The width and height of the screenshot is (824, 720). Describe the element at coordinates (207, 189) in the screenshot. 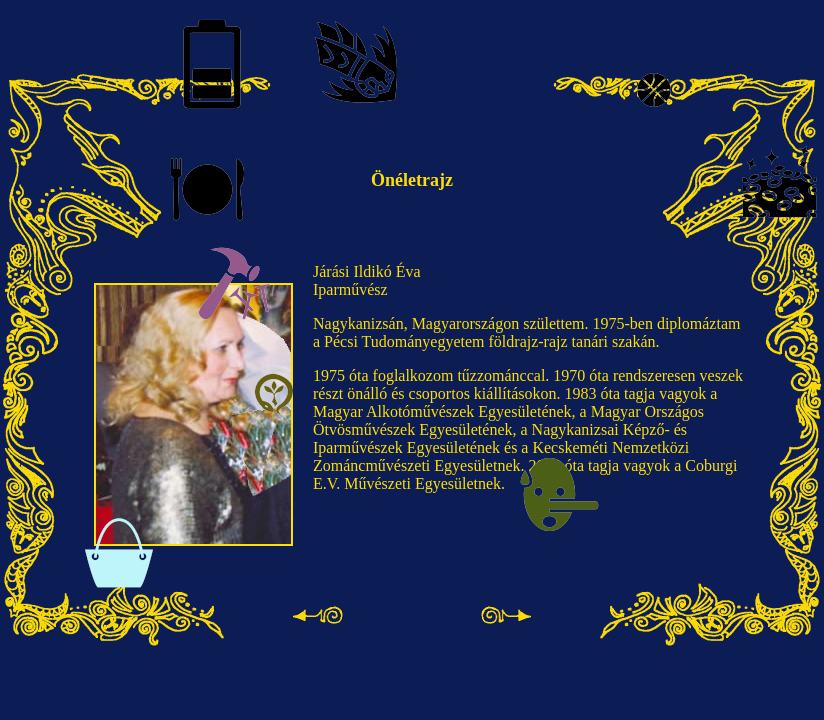

I see `view meal or dining options` at that location.